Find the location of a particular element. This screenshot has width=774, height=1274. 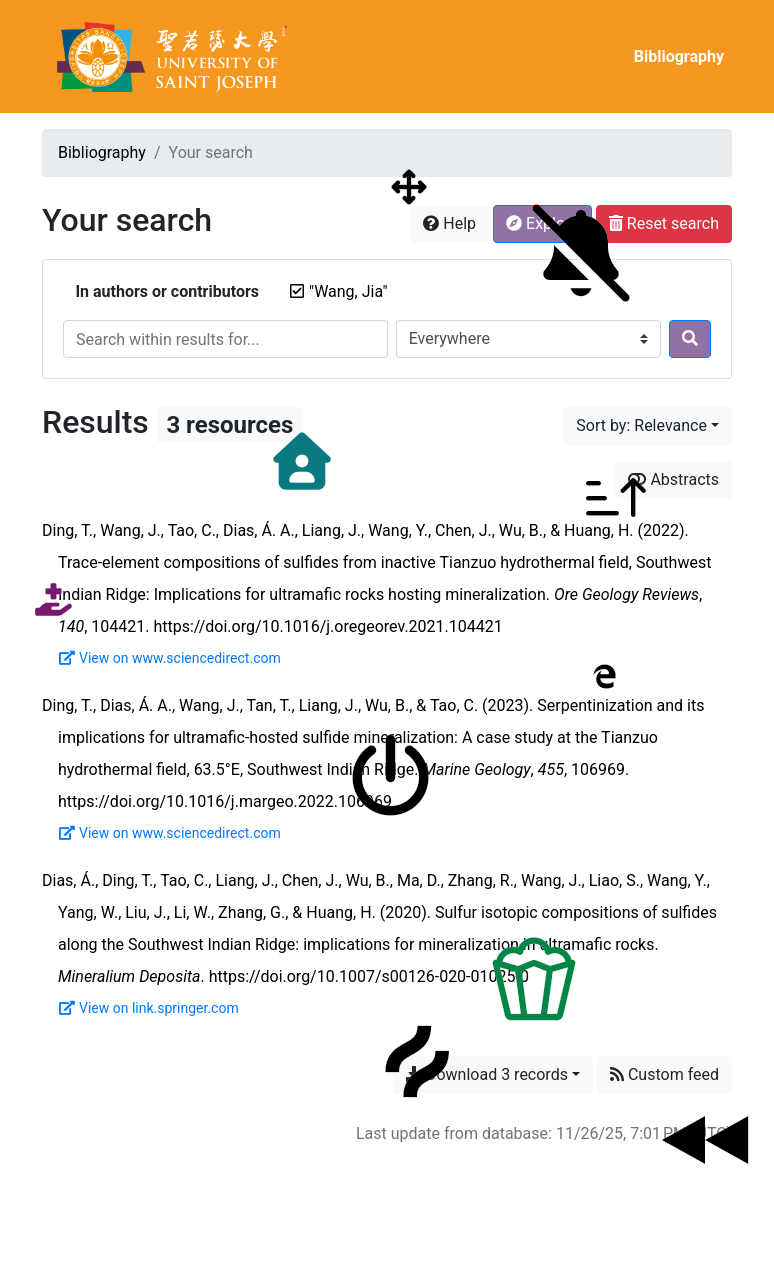

view your home profile is located at coordinates (302, 461).